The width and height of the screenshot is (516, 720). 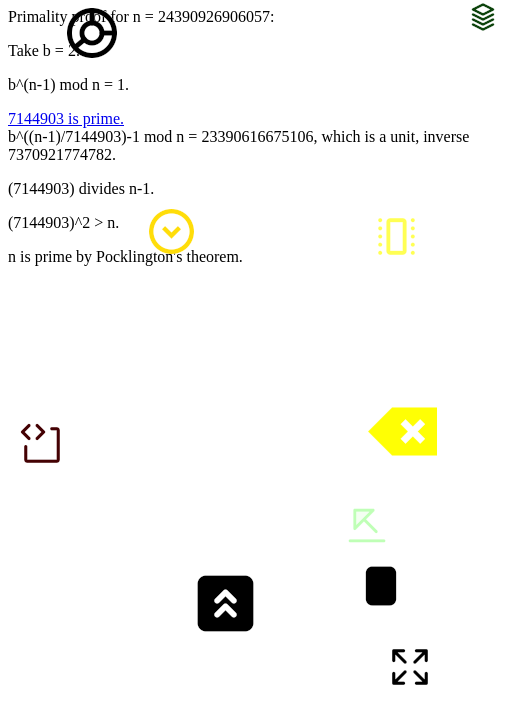 What do you see at coordinates (396, 236) in the screenshot?
I see `view container or box element` at bounding box center [396, 236].